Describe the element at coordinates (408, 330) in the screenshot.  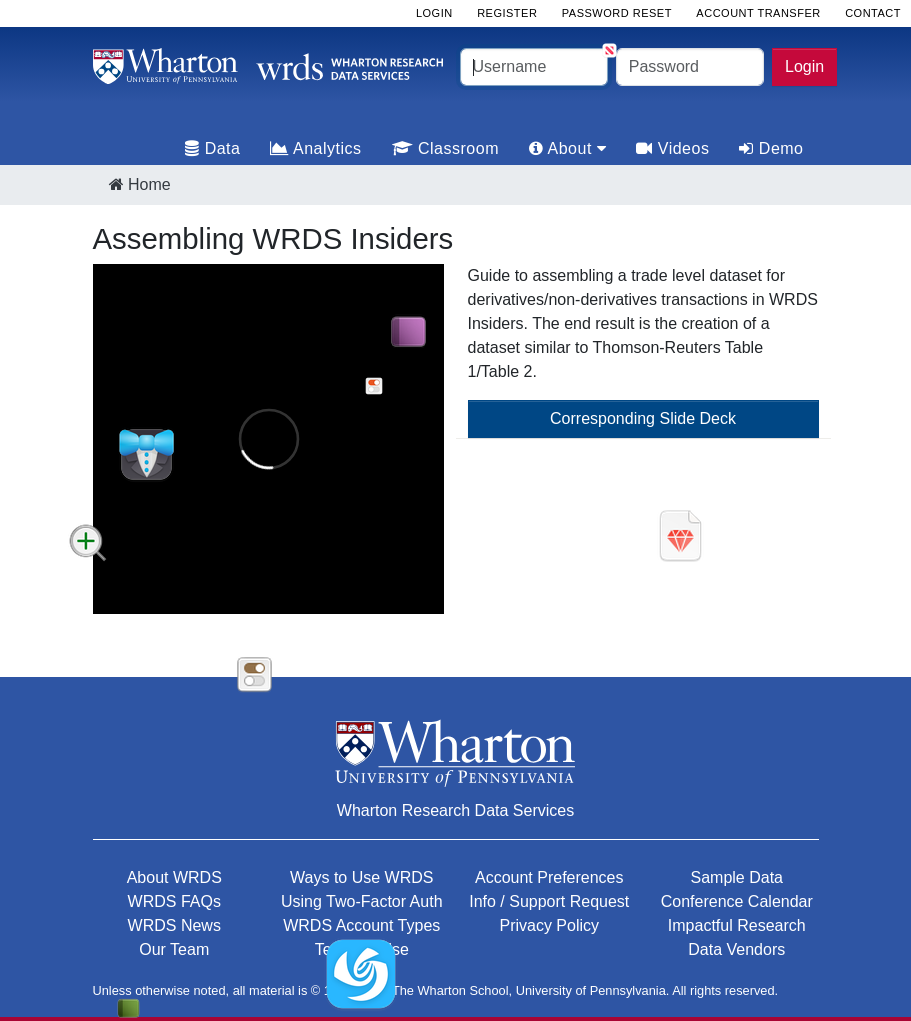
I see `access the desktop folder` at that location.